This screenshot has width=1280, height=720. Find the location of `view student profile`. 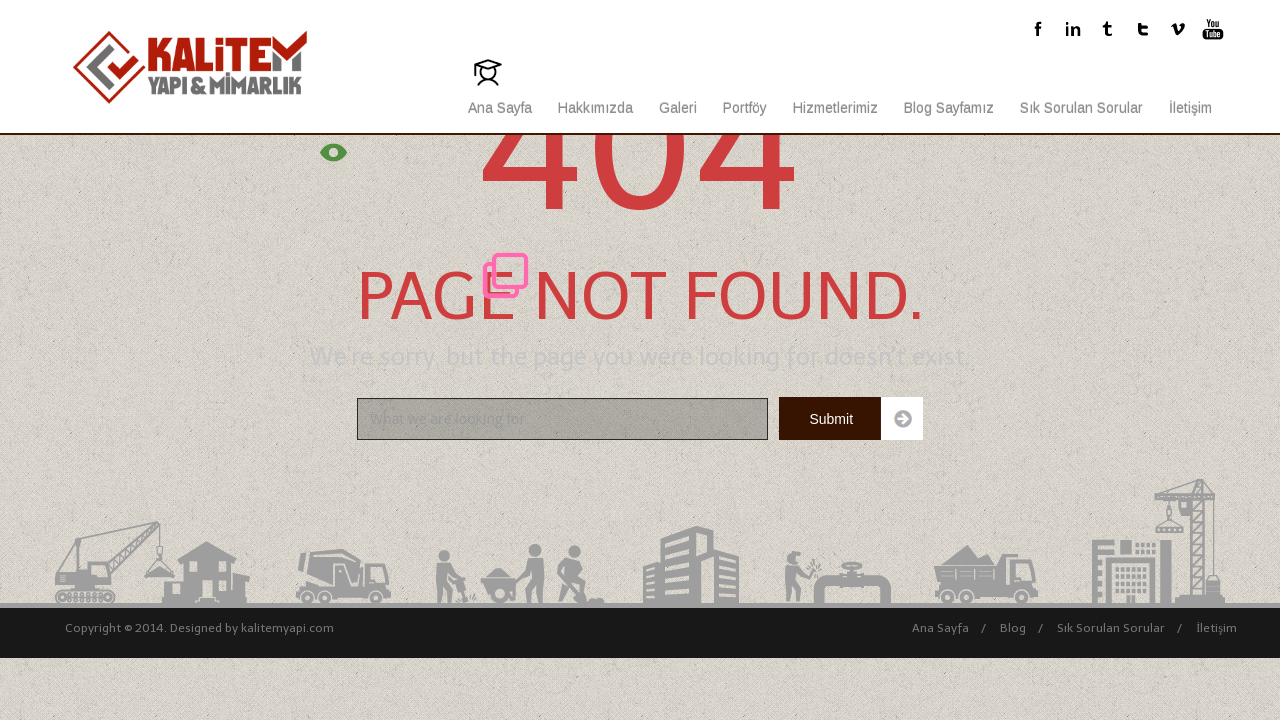

view student profile is located at coordinates (488, 73).